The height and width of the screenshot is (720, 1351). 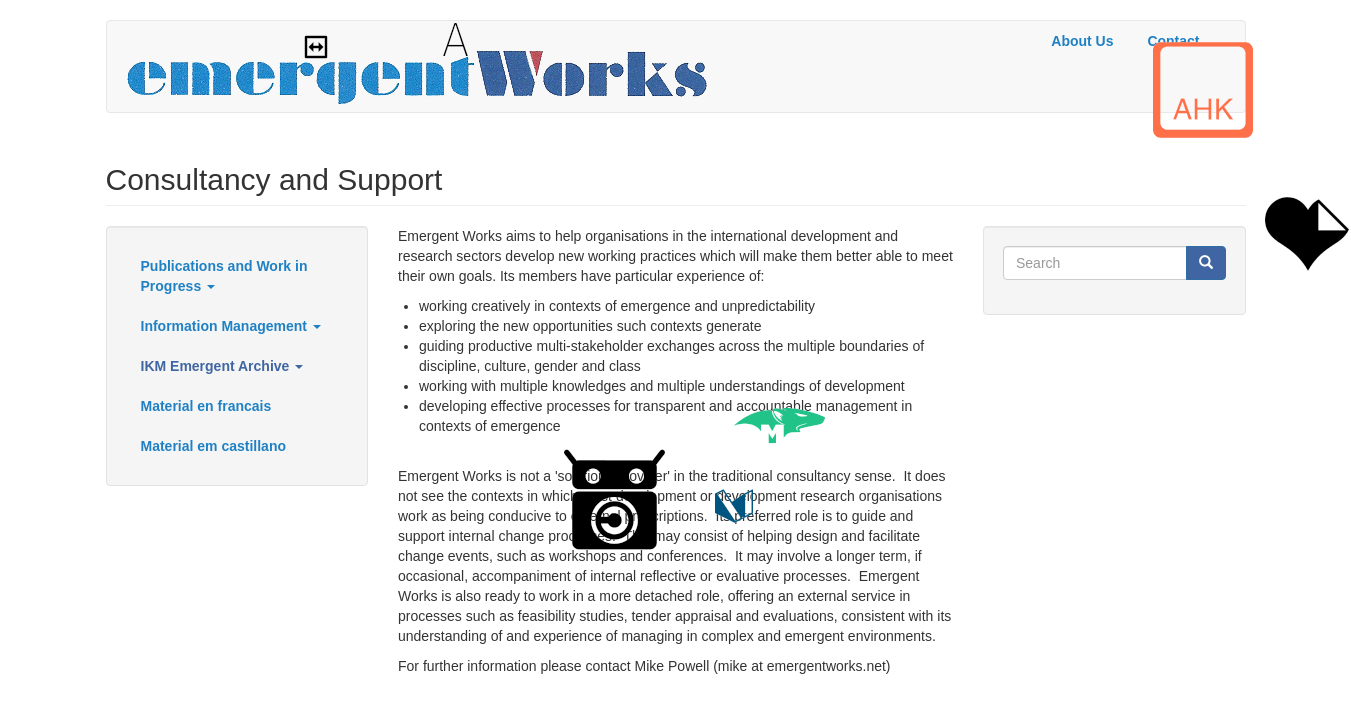 I want to click on A-Frame VR framework logo, so click(x=455, y=39).